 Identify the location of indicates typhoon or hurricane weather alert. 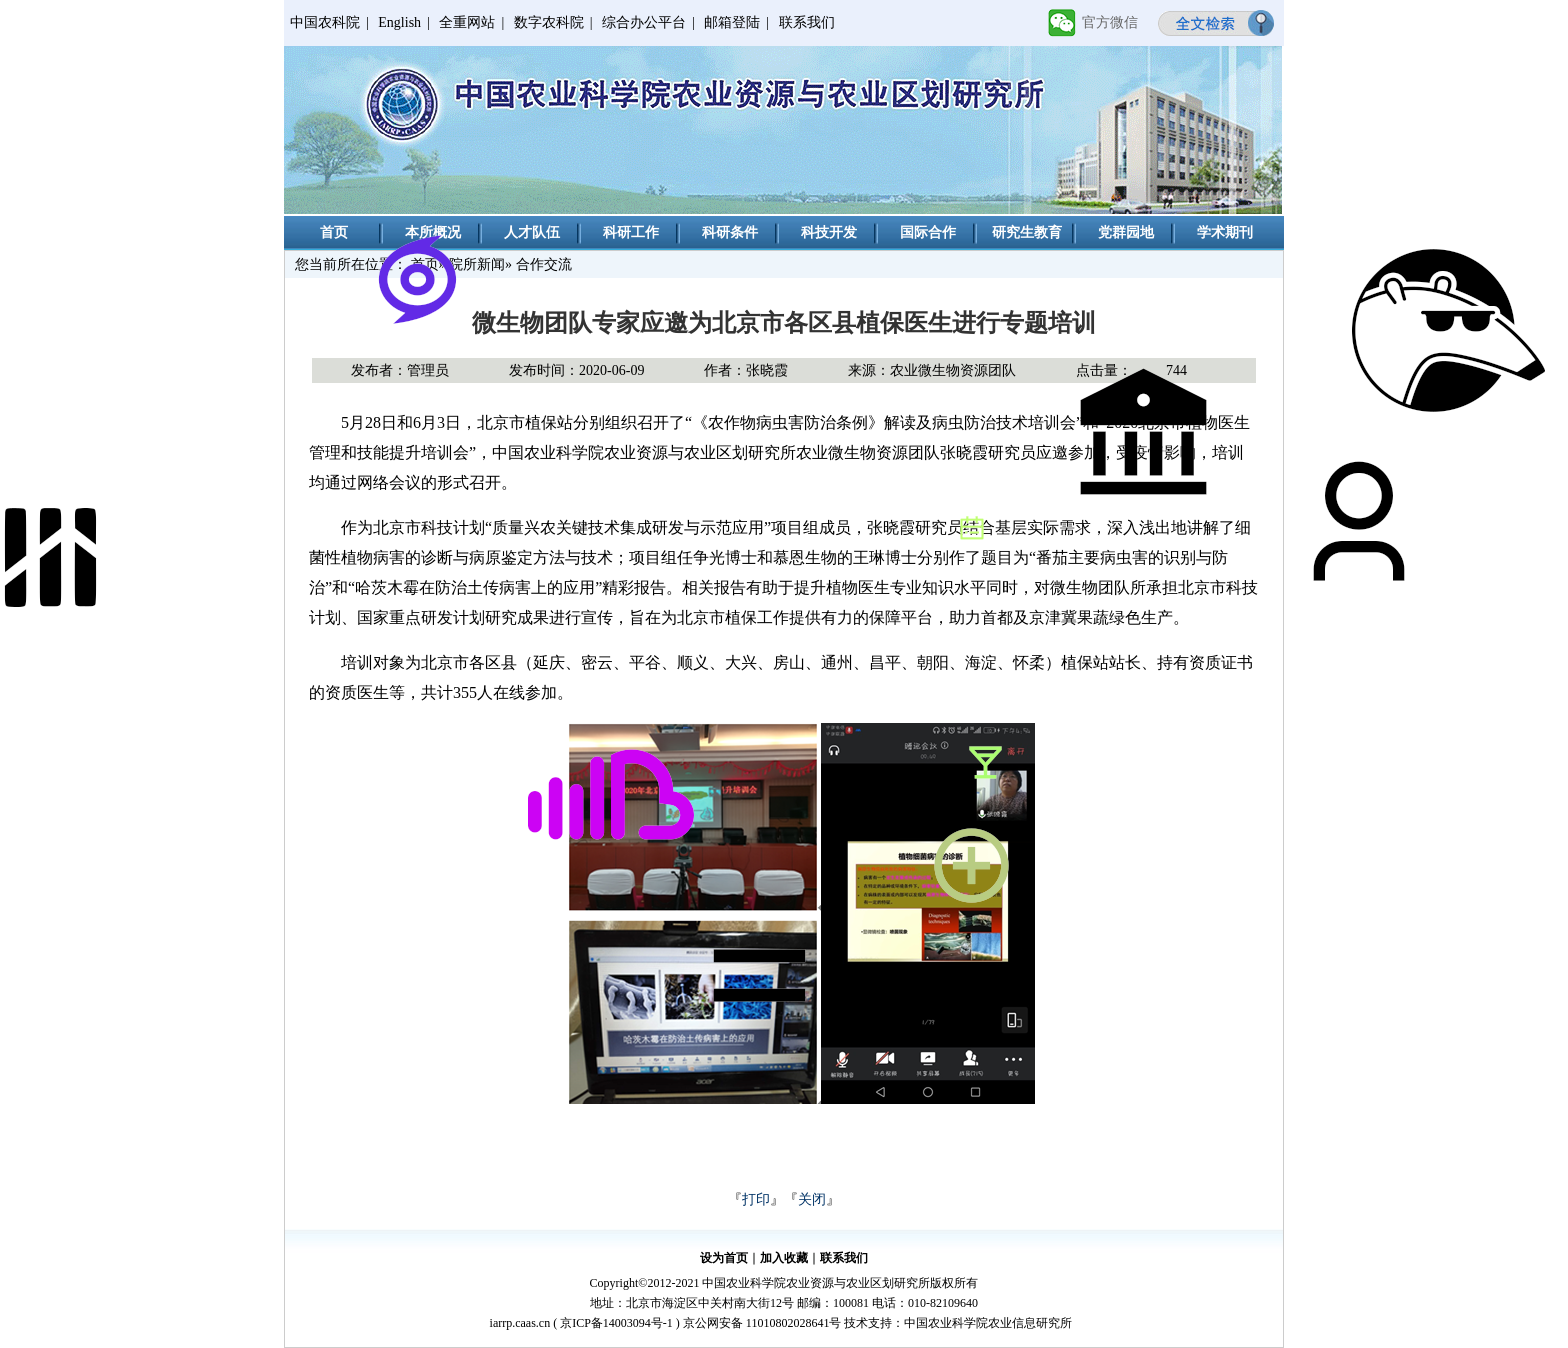
(417, 279).